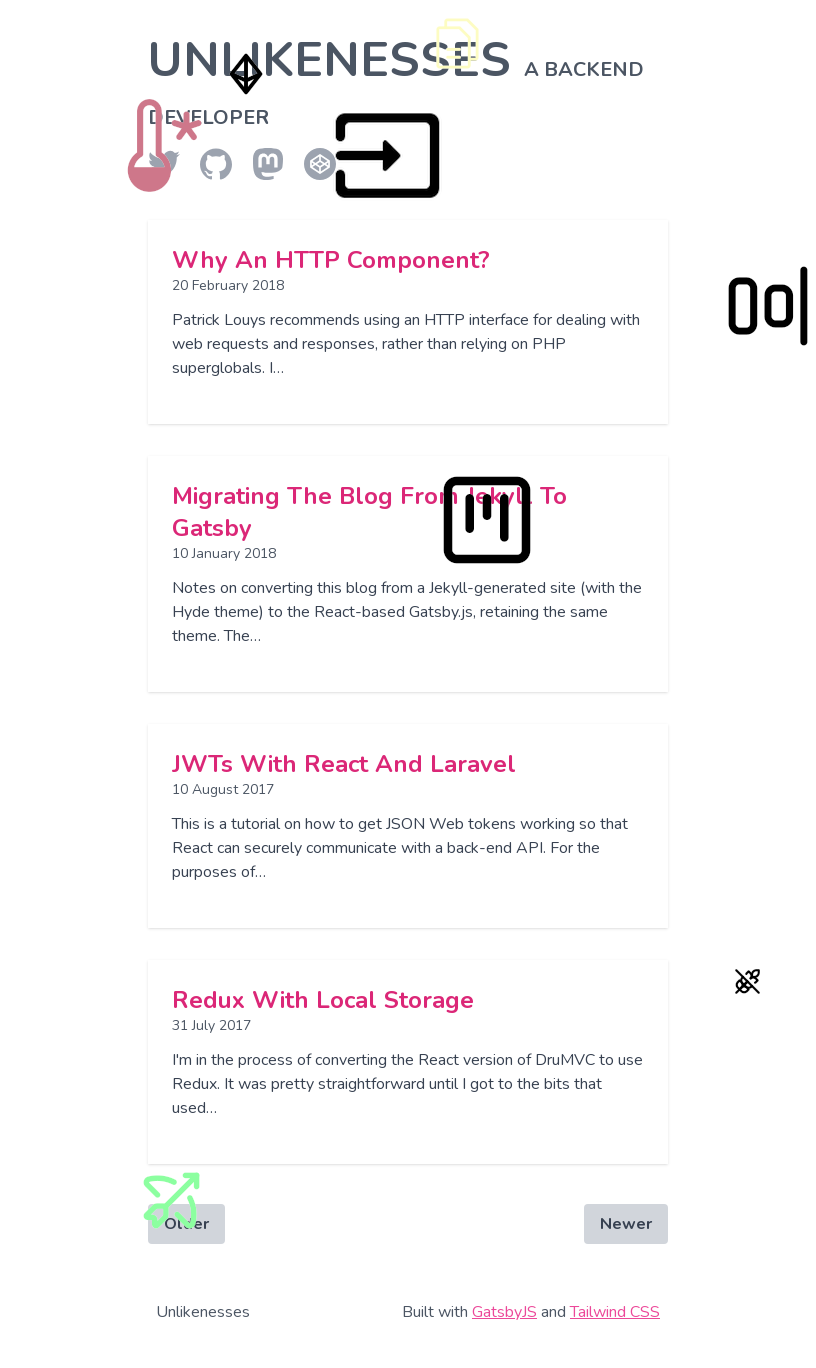 This screenshot has width=816, height=1368. Describe the element at coordinates (487, 520) in the screenshot. I see `open kanban board view` at that location.